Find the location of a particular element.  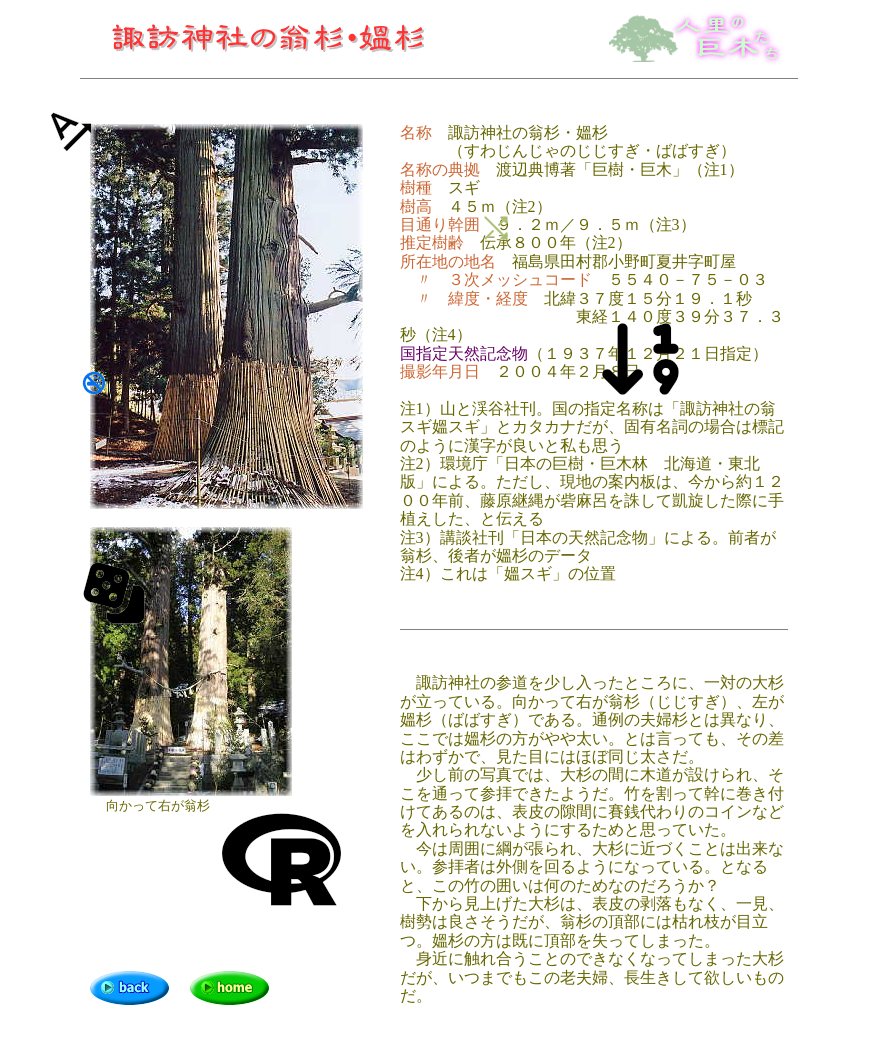

indicates a no smoking zone or area is located at coordinates (94, 383).